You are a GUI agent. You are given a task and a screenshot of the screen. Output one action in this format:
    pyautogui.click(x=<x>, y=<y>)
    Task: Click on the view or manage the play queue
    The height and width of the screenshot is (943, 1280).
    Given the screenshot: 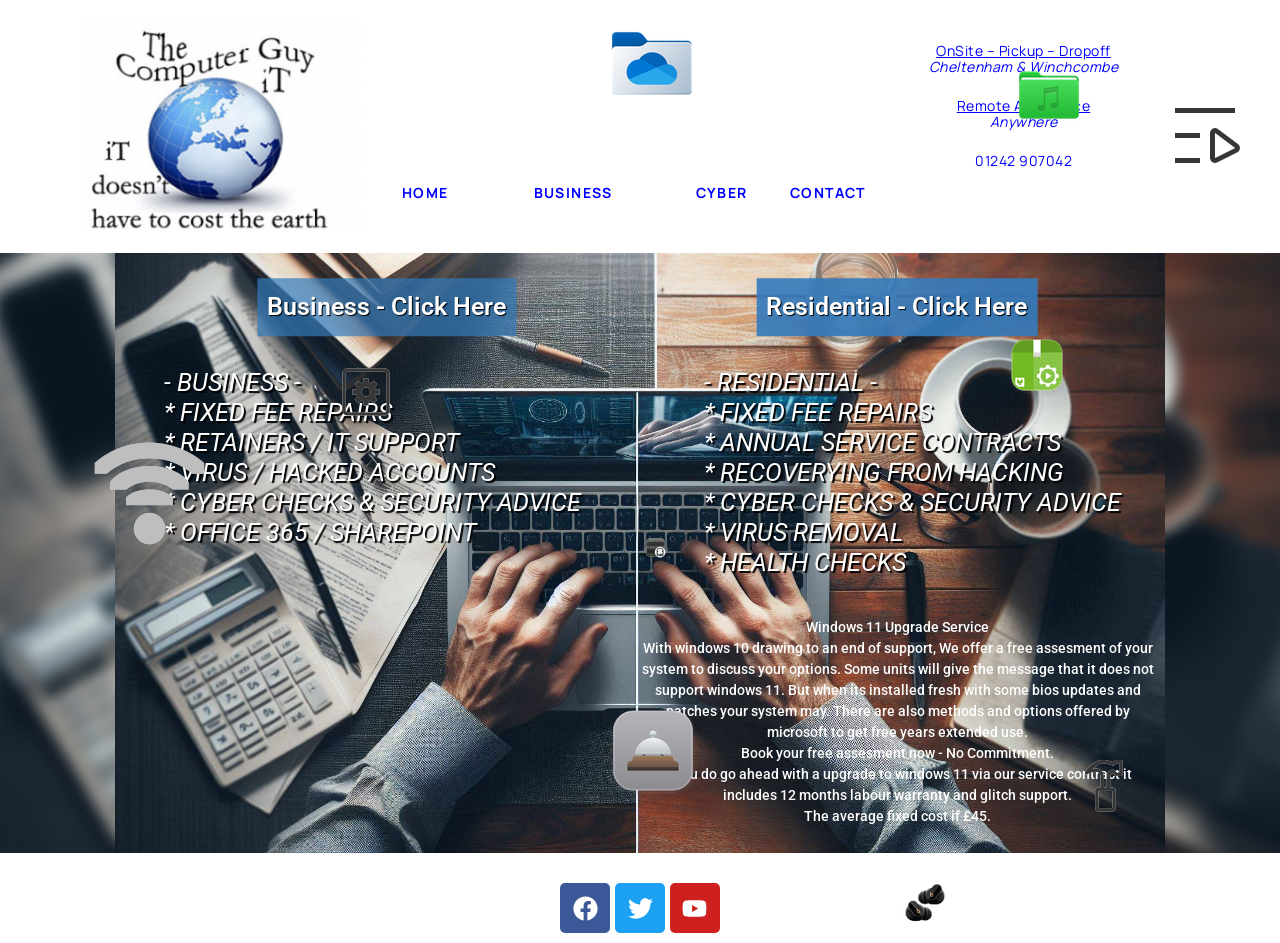 What is the action you would take?
    pyautogui.click(x=1205, y=133)
    